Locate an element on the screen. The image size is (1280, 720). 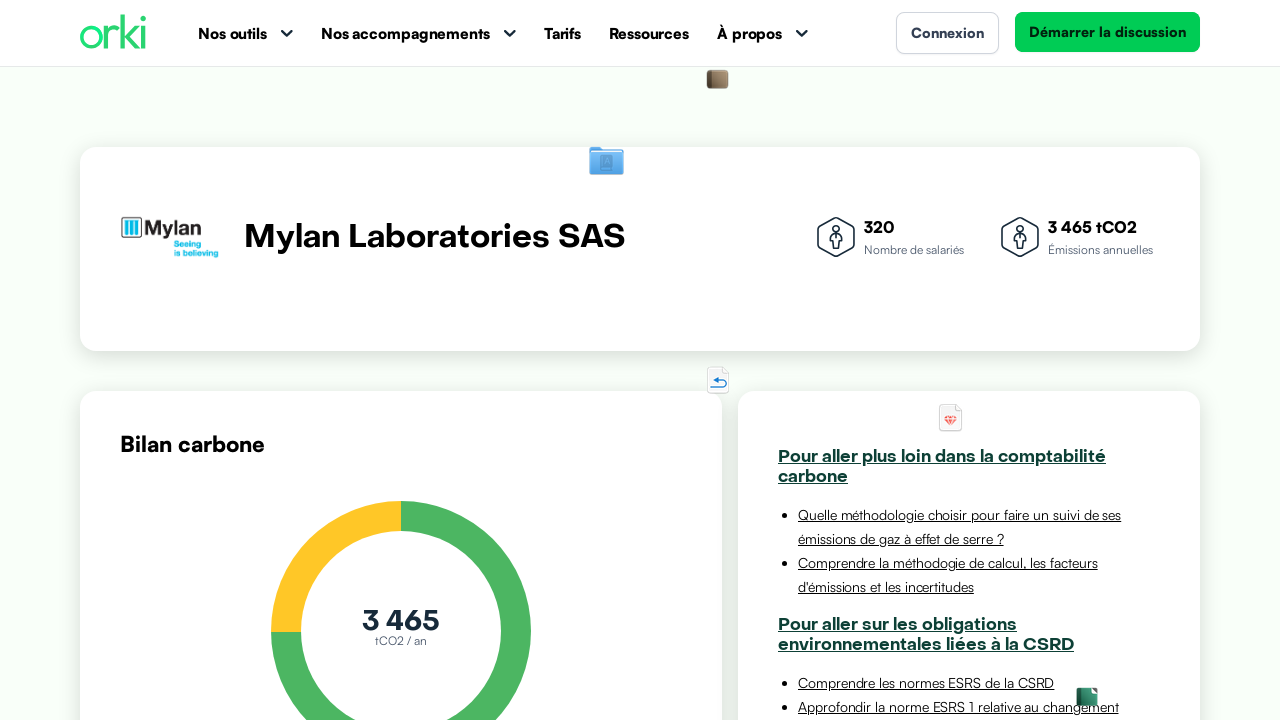
revert document to previous version is located at coordinates (718, 380).